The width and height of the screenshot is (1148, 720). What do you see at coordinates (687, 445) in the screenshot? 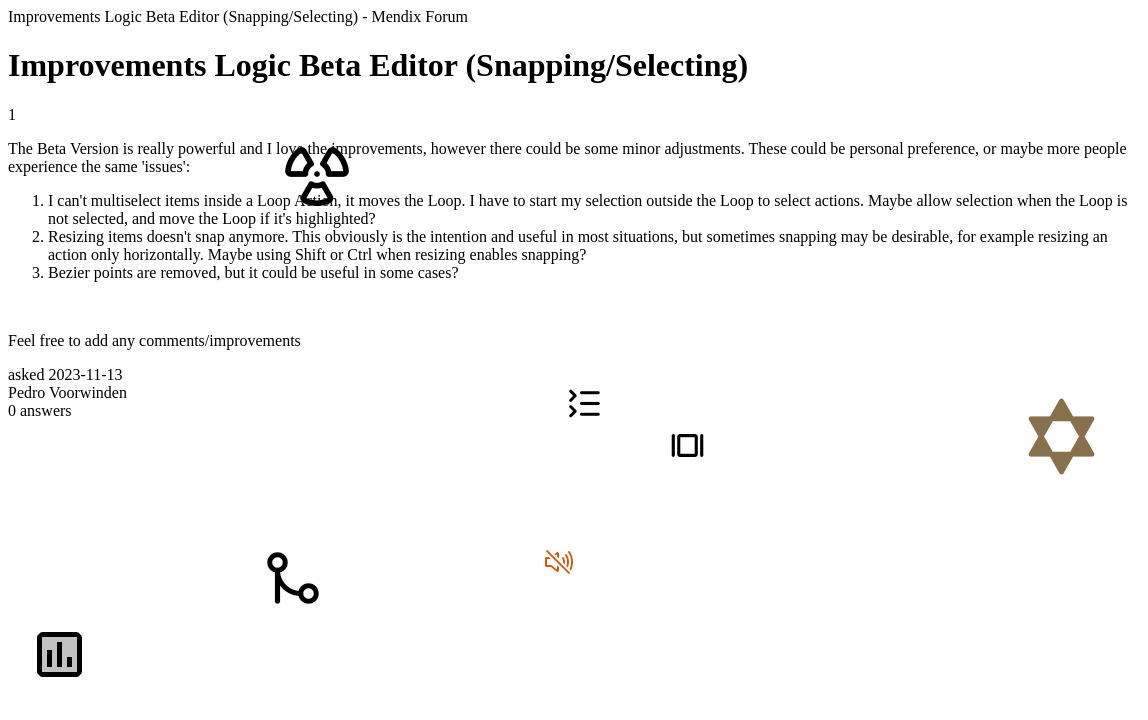
I see `start a slideshow presentation` at bounding box center [687, 445].